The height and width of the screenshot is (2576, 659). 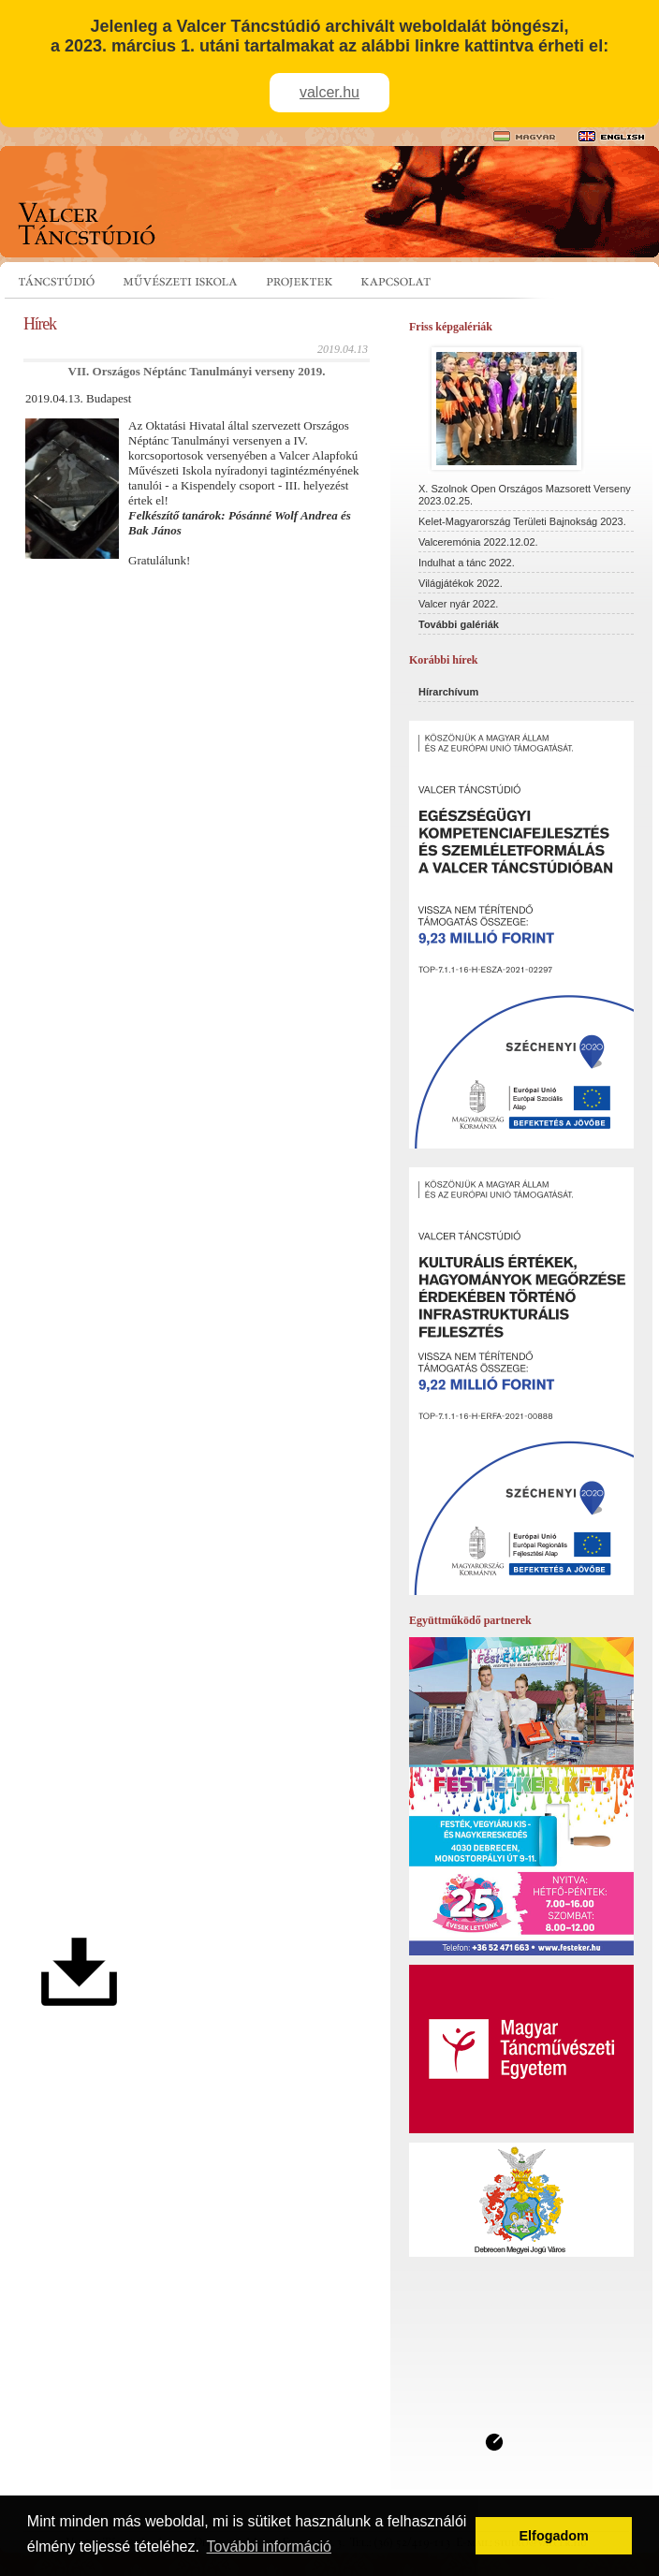 What do you see at coordinates (79, 1971) in the screenshot?
I see `download a file or document` at bounding box center [79, 1971].